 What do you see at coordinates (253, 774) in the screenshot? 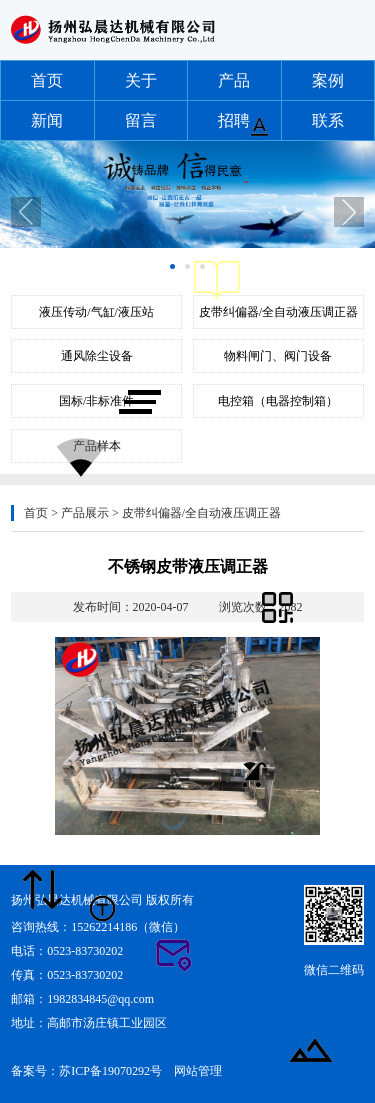
I see `indicates stroller-friendly or family amenities available` at bounding box center [253, 774].